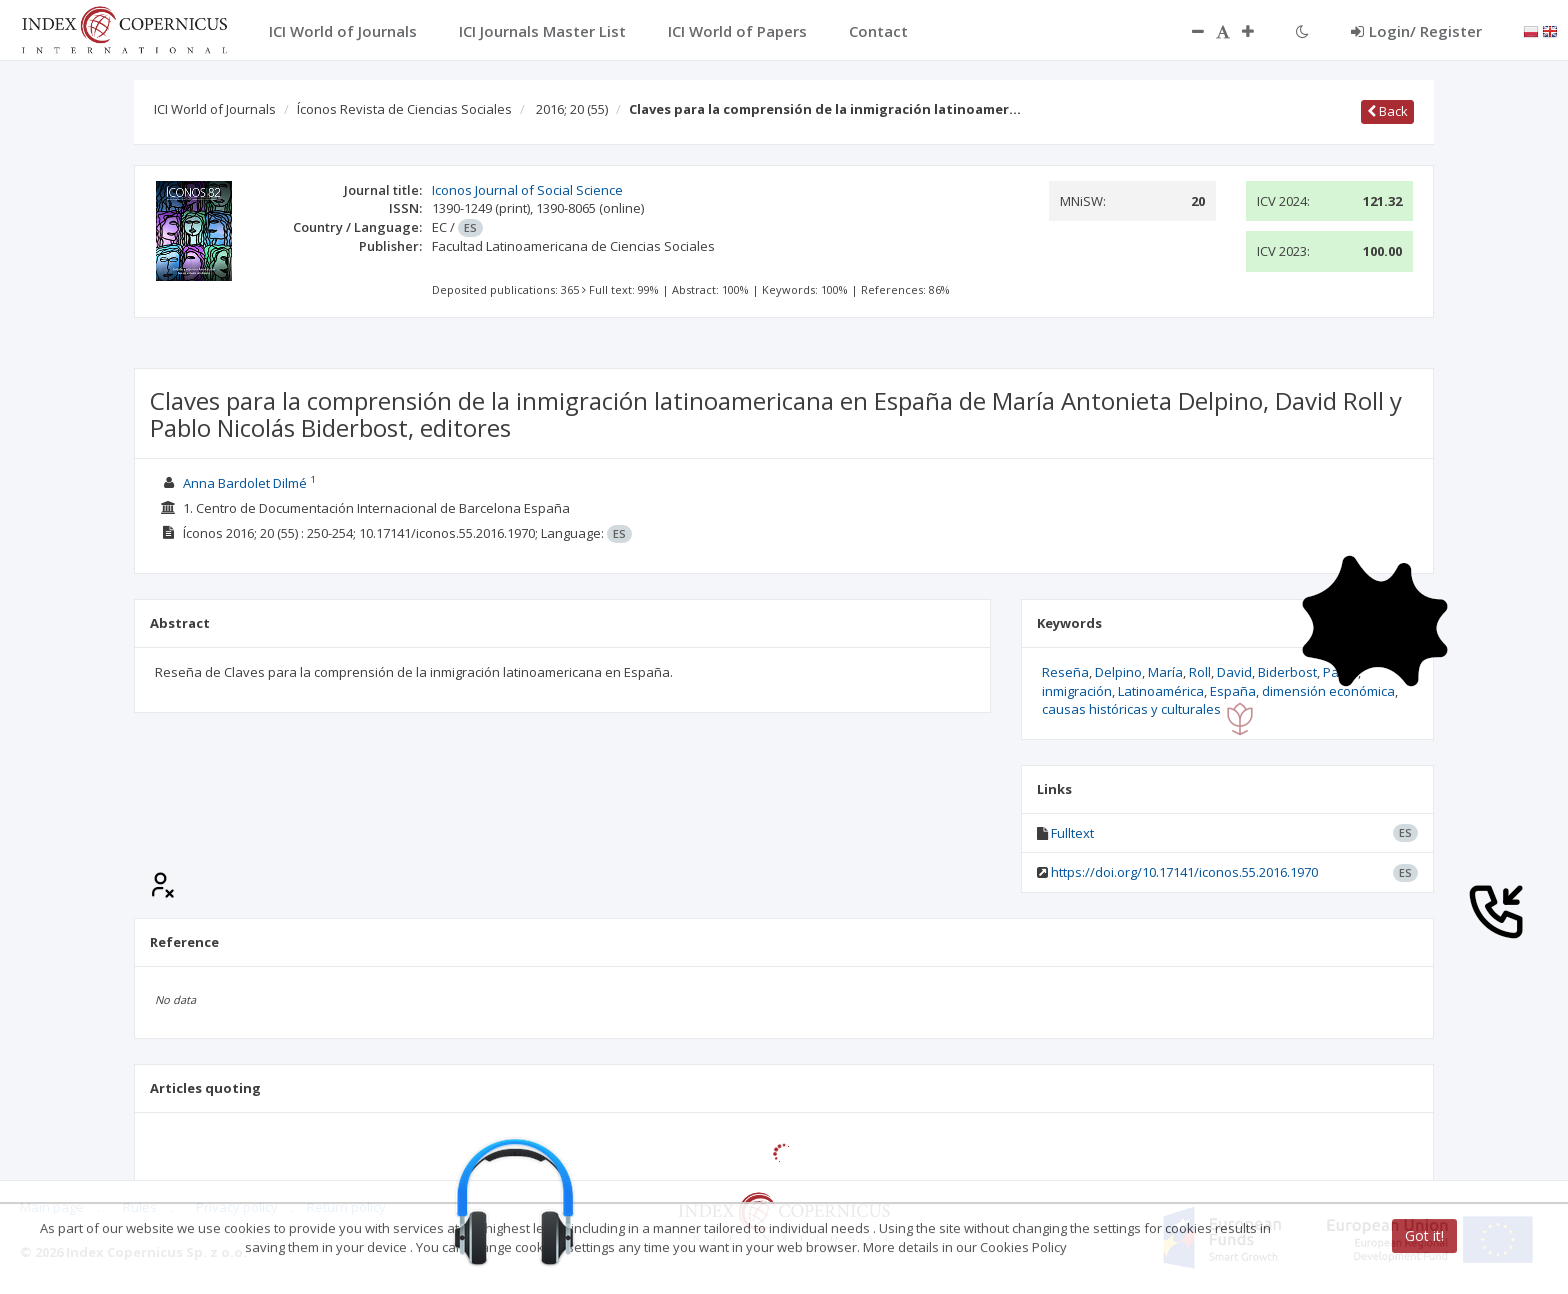  What do you see at coordinates (1240, 719) in the screenshot?
I see `access garden or plant-related features` at bounding box center [1240, 719].